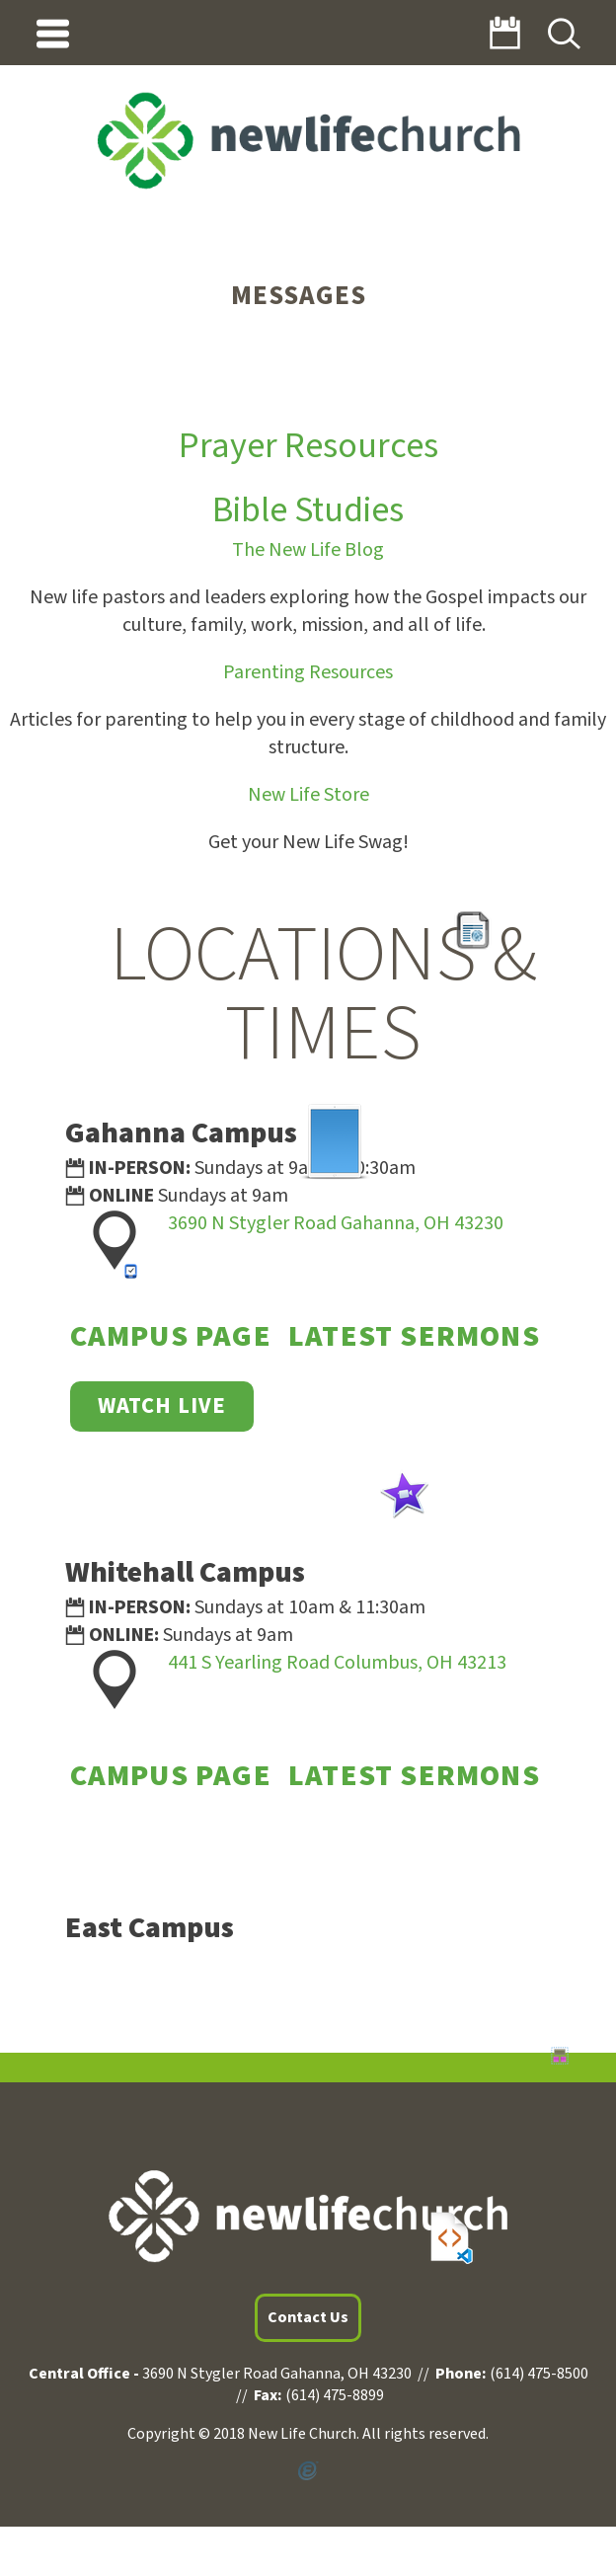 The height and width of the screenshot is (2576, 616). I want to click on select all items in the current view, so click(560, 2056).